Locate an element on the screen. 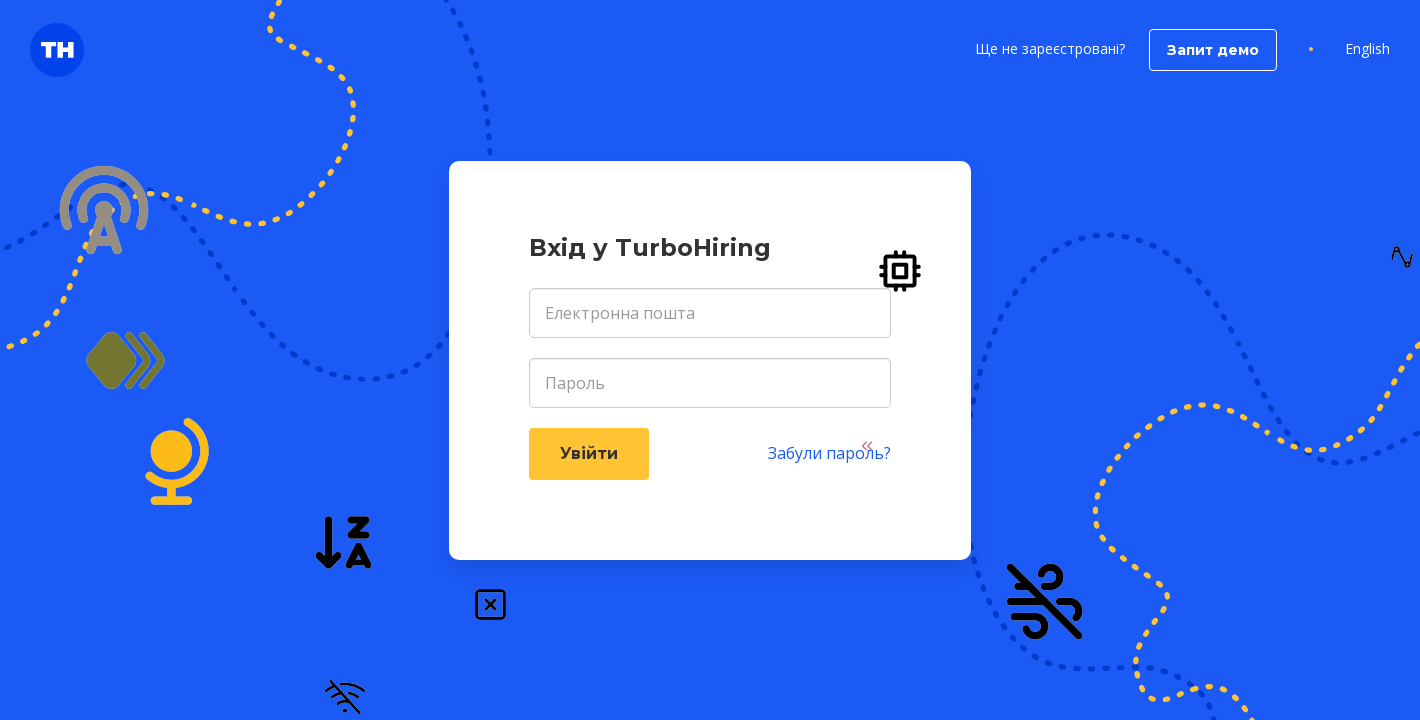  access animation keyframes is located at coordinates (125, 360).